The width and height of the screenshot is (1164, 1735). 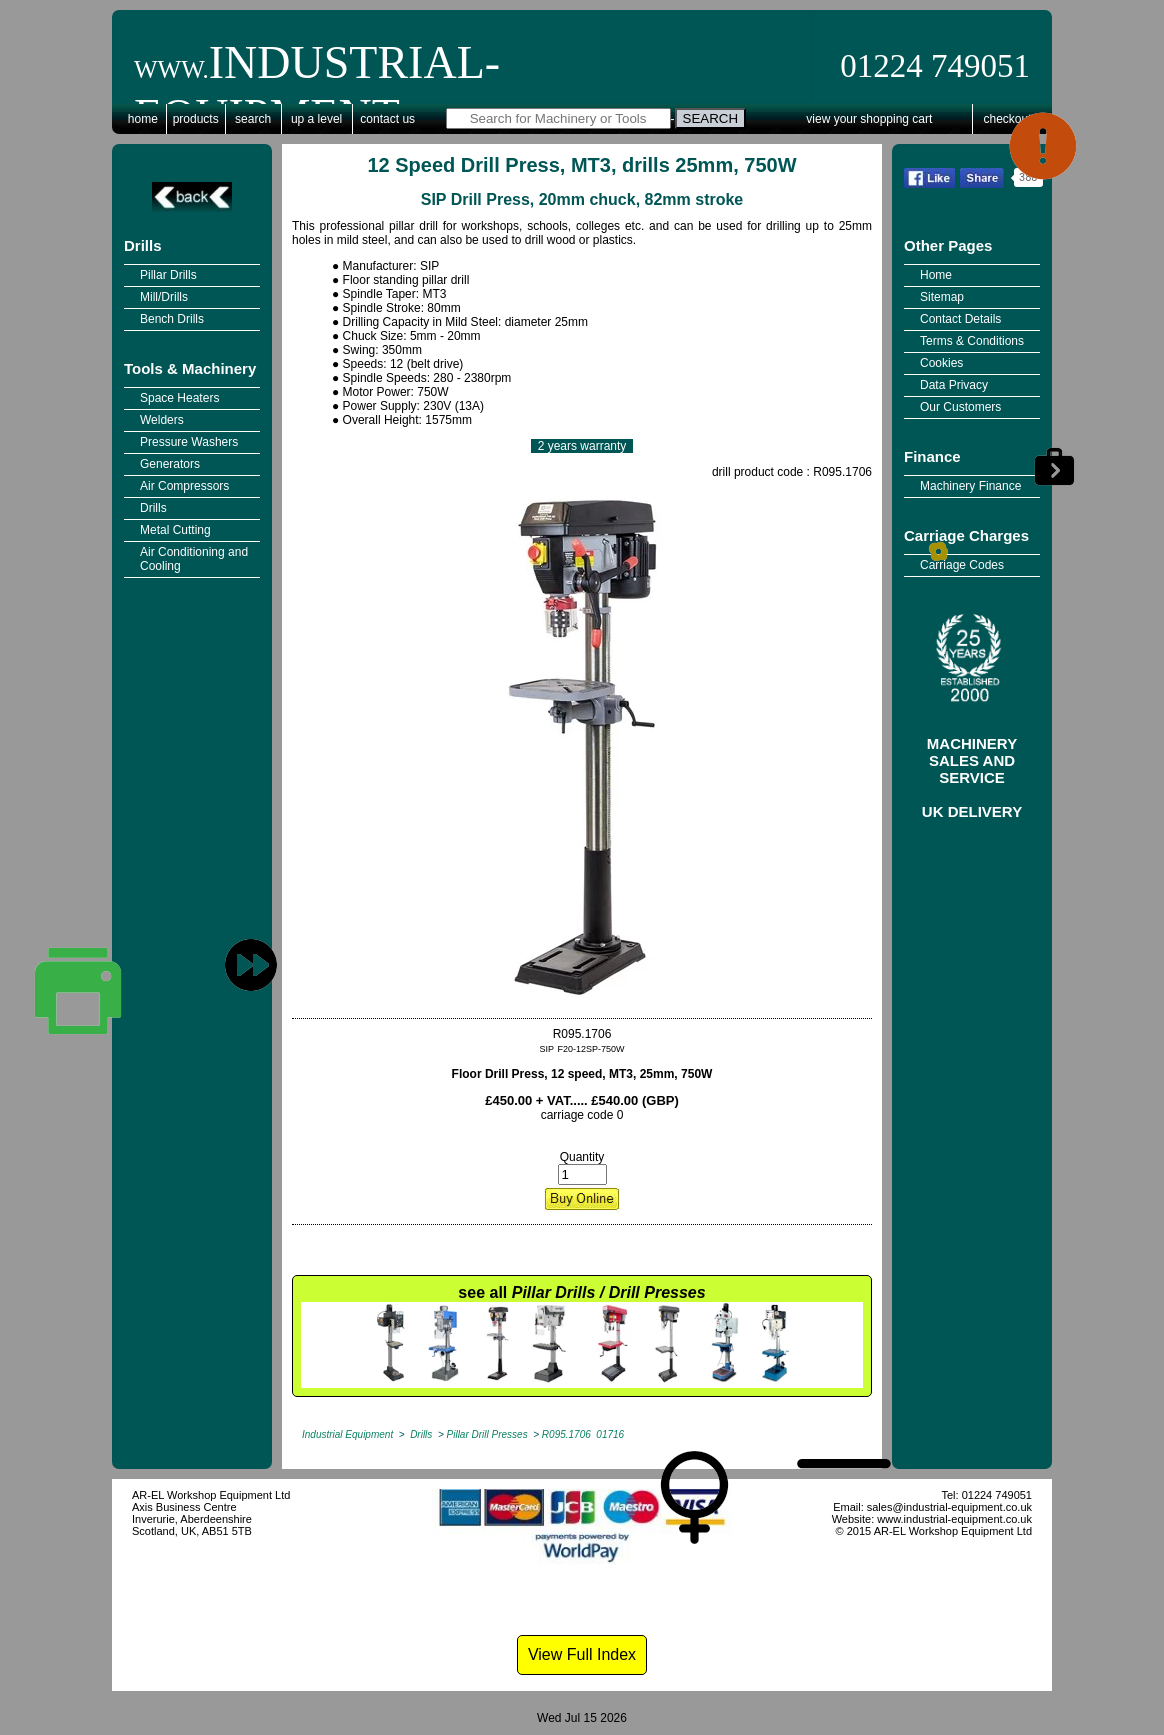 What do you see at coordinates (938, 551) in the screenshot?
I see `indicates breakfast or morning meal options` at bounding box center [938, 551].